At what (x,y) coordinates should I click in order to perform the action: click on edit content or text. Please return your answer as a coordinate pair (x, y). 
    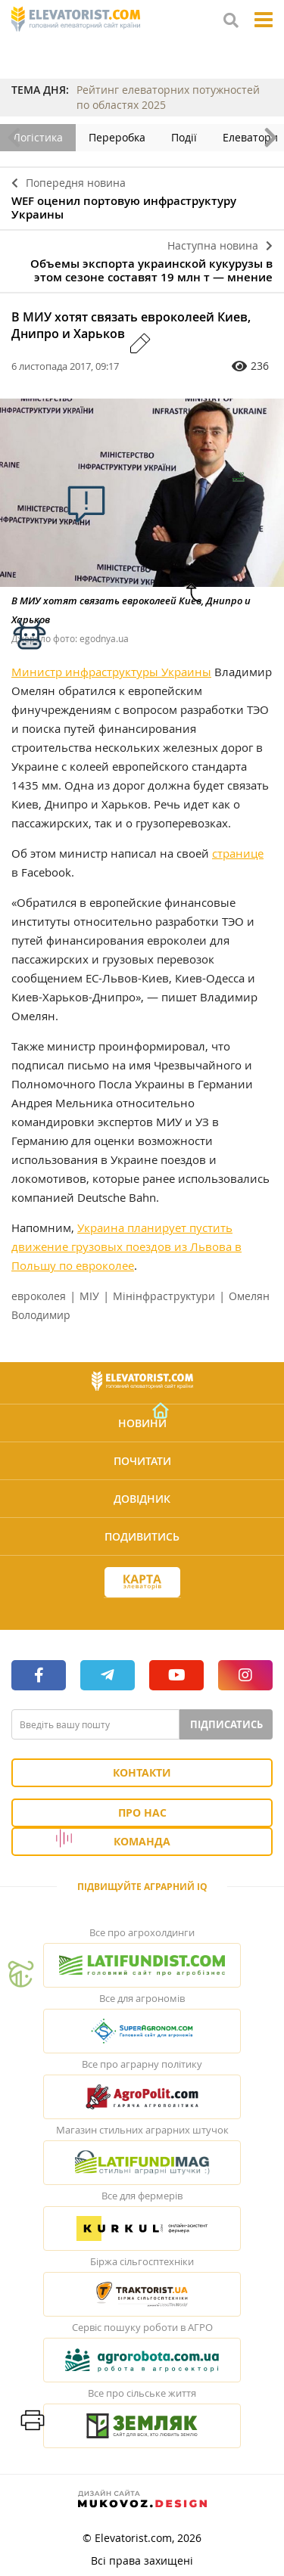
    Looking at the image, I should click on (139, 343).